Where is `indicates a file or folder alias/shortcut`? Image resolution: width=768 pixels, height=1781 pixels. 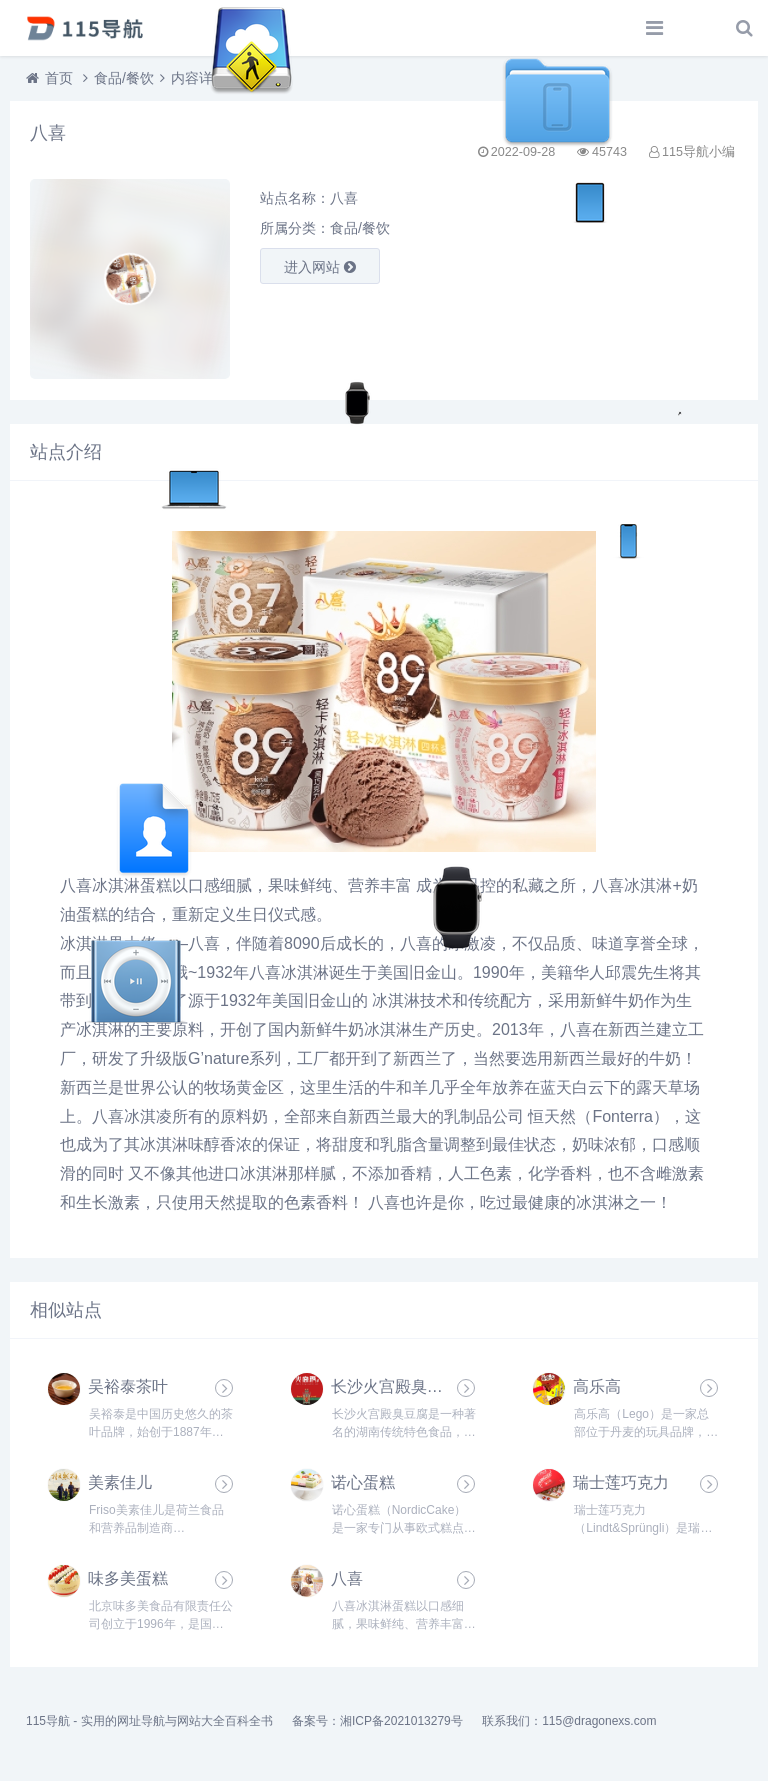
indicates a file or folder alias/shortcut is located at coordinates (690, 404).